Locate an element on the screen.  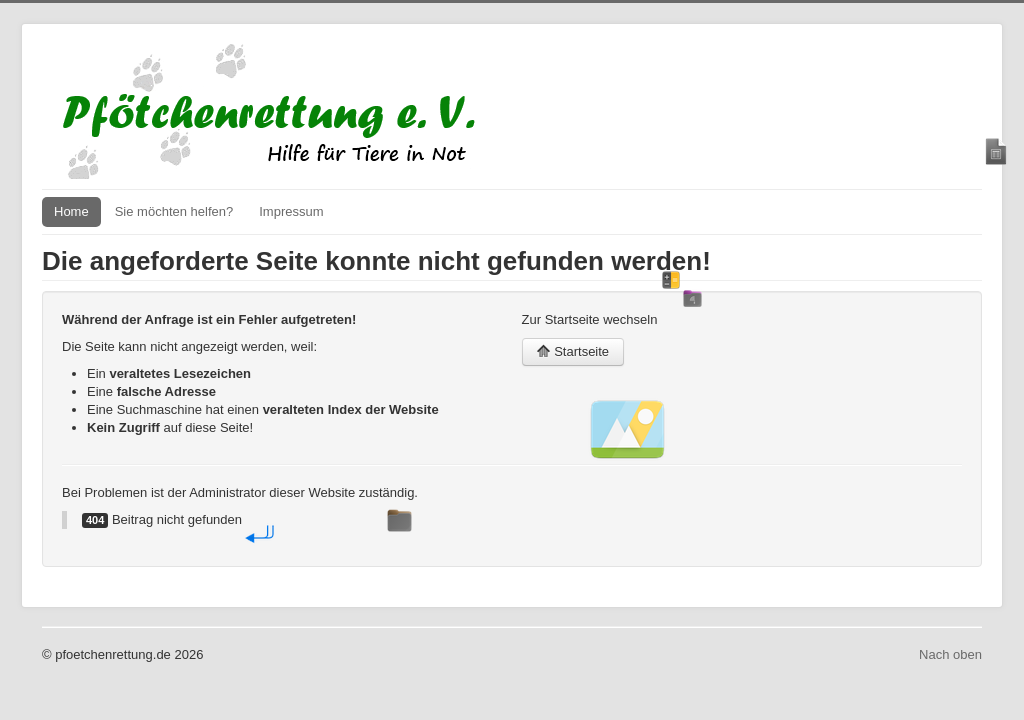
open a kvtml vocabulary file is located at coordinates (996, 152).